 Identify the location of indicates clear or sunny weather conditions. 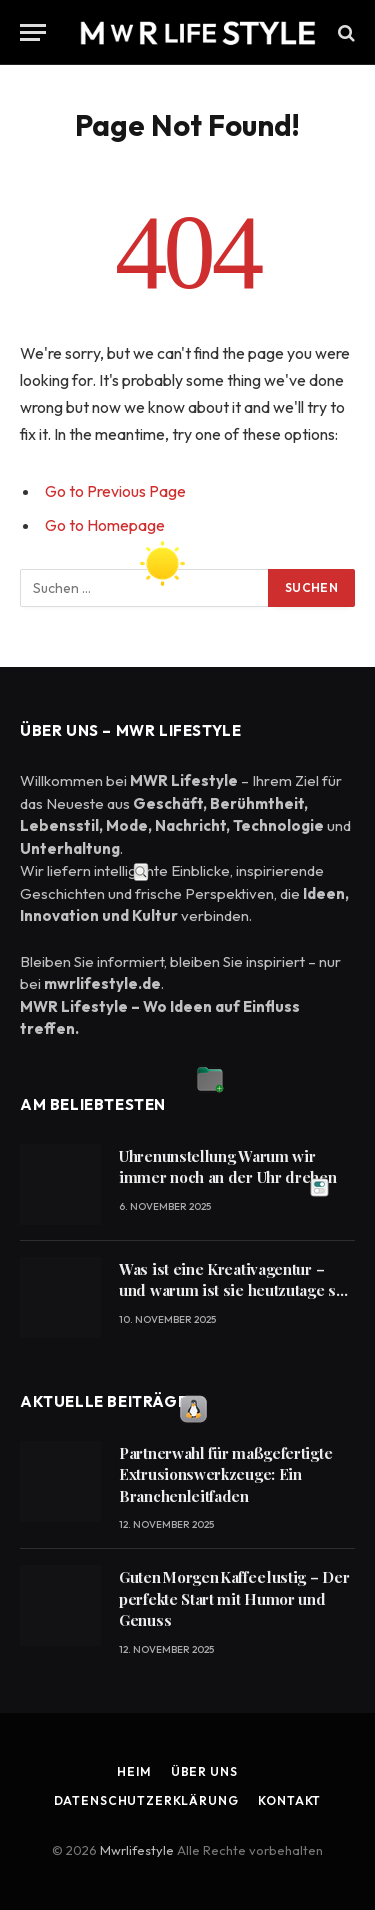
(162, 563).